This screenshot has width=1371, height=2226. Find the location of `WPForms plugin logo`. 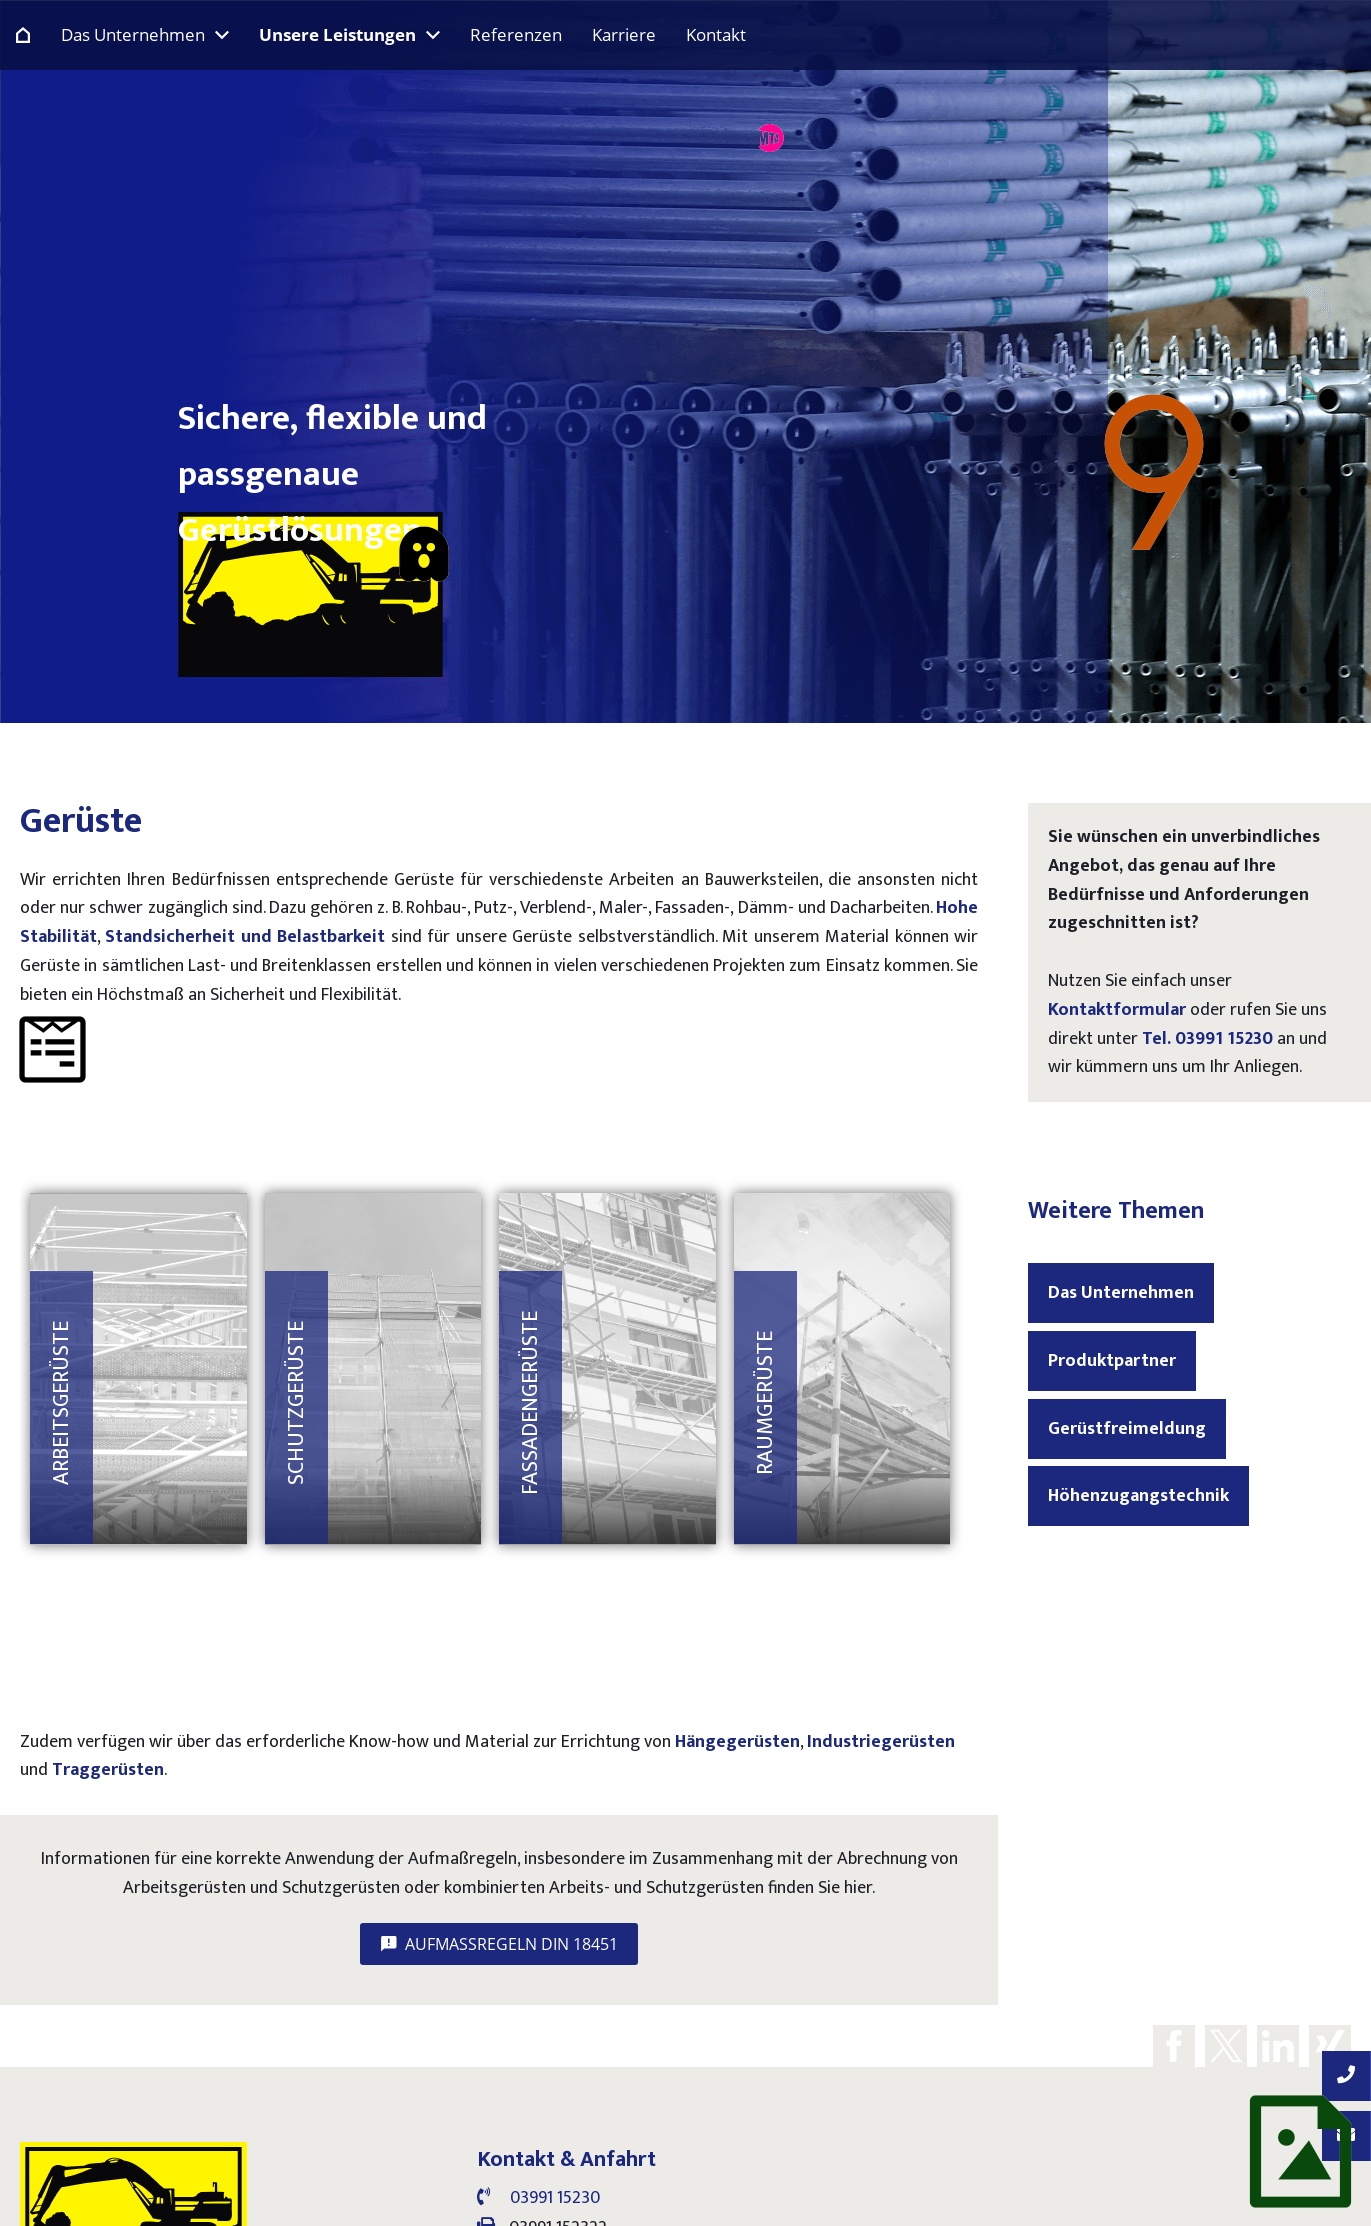

WPForms plugin logo is located at coordinates (52, 1049).